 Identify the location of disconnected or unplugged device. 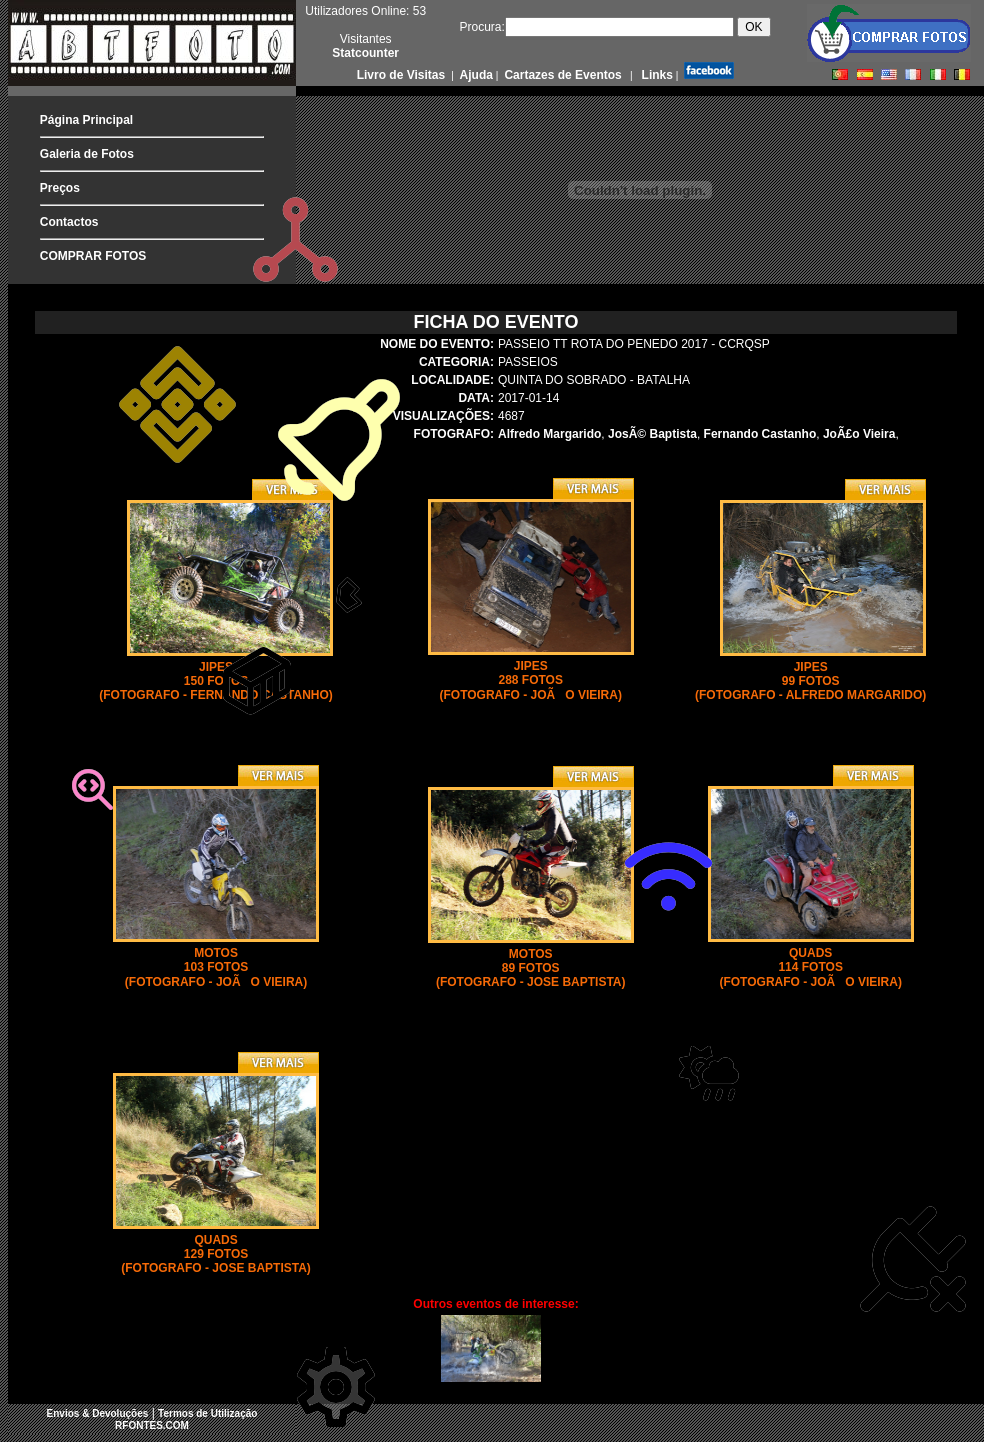
(913, 1259).